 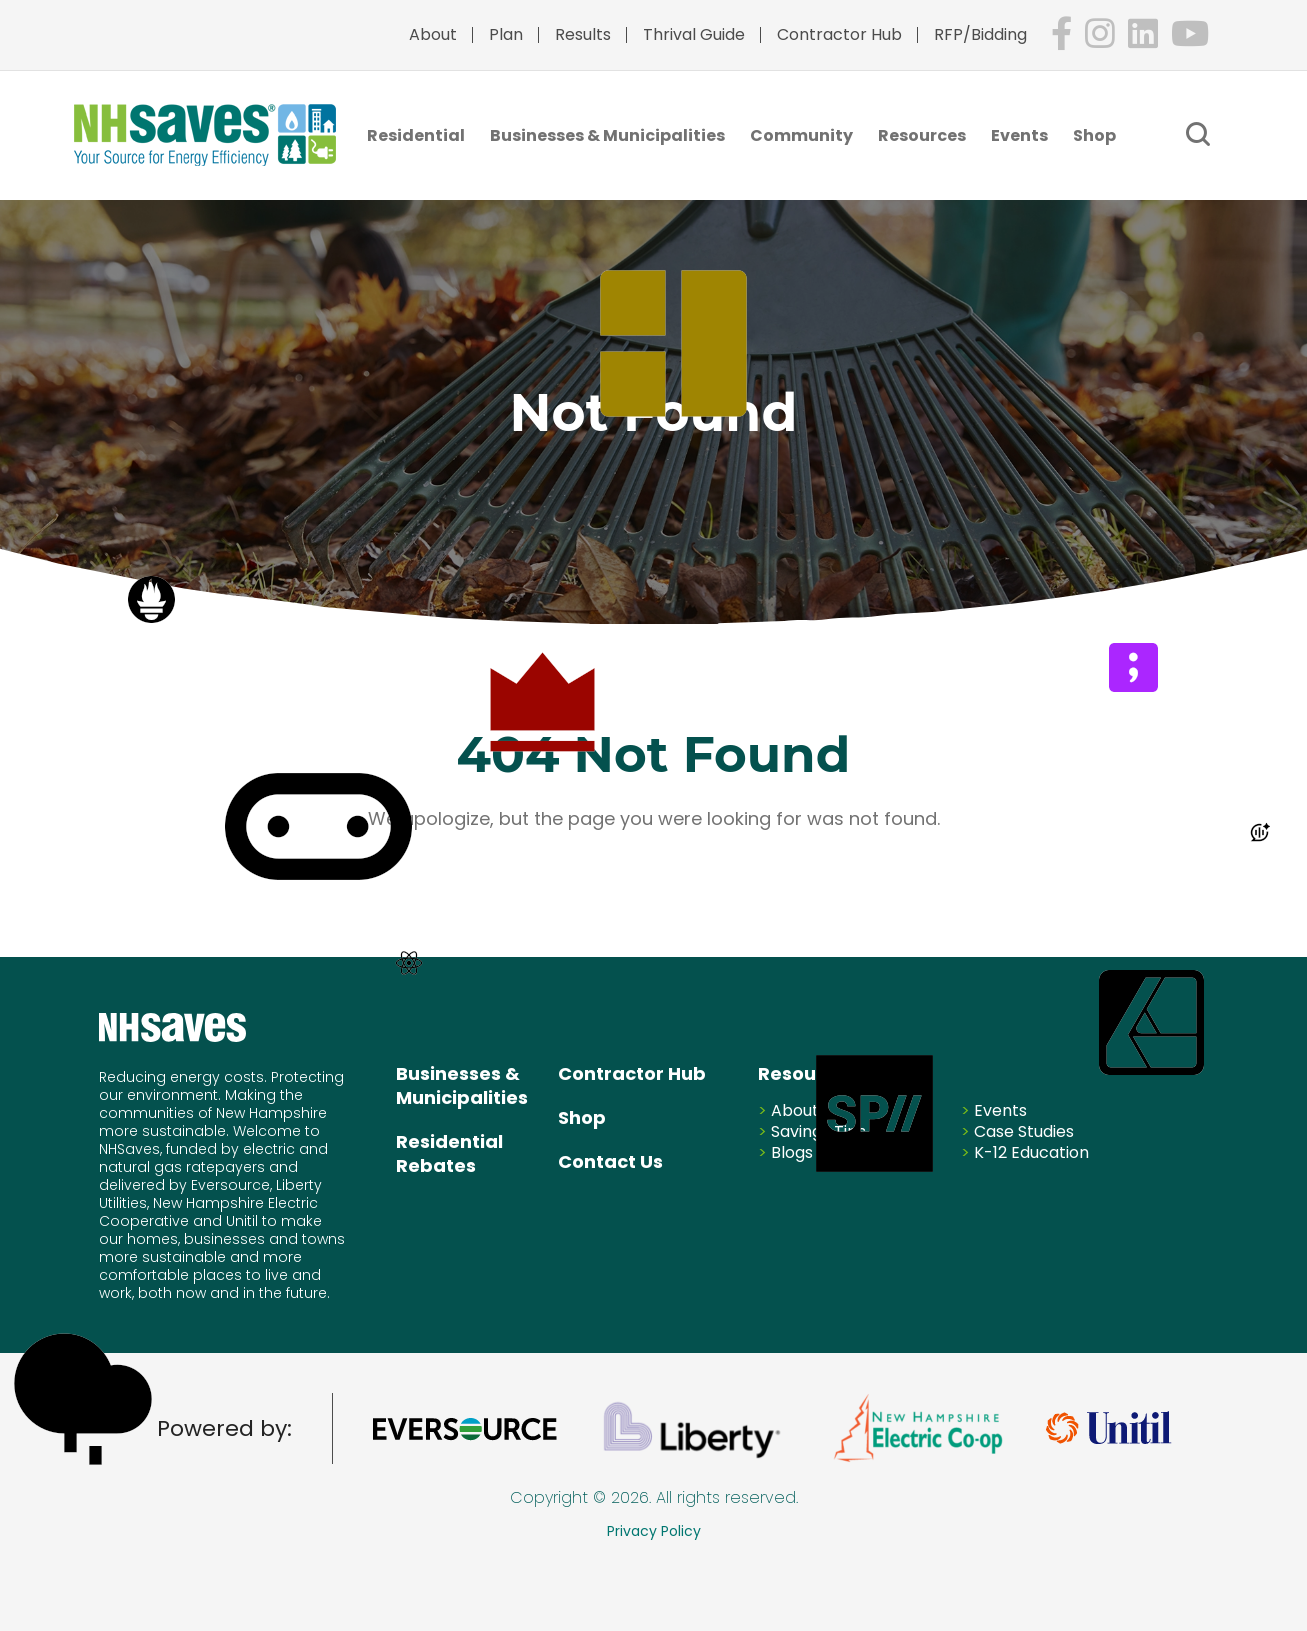 What do you see at coordinates (151, 599) in the screenshot?
I see `prometheus monitoring system logo` at bounding box center [151, 599].